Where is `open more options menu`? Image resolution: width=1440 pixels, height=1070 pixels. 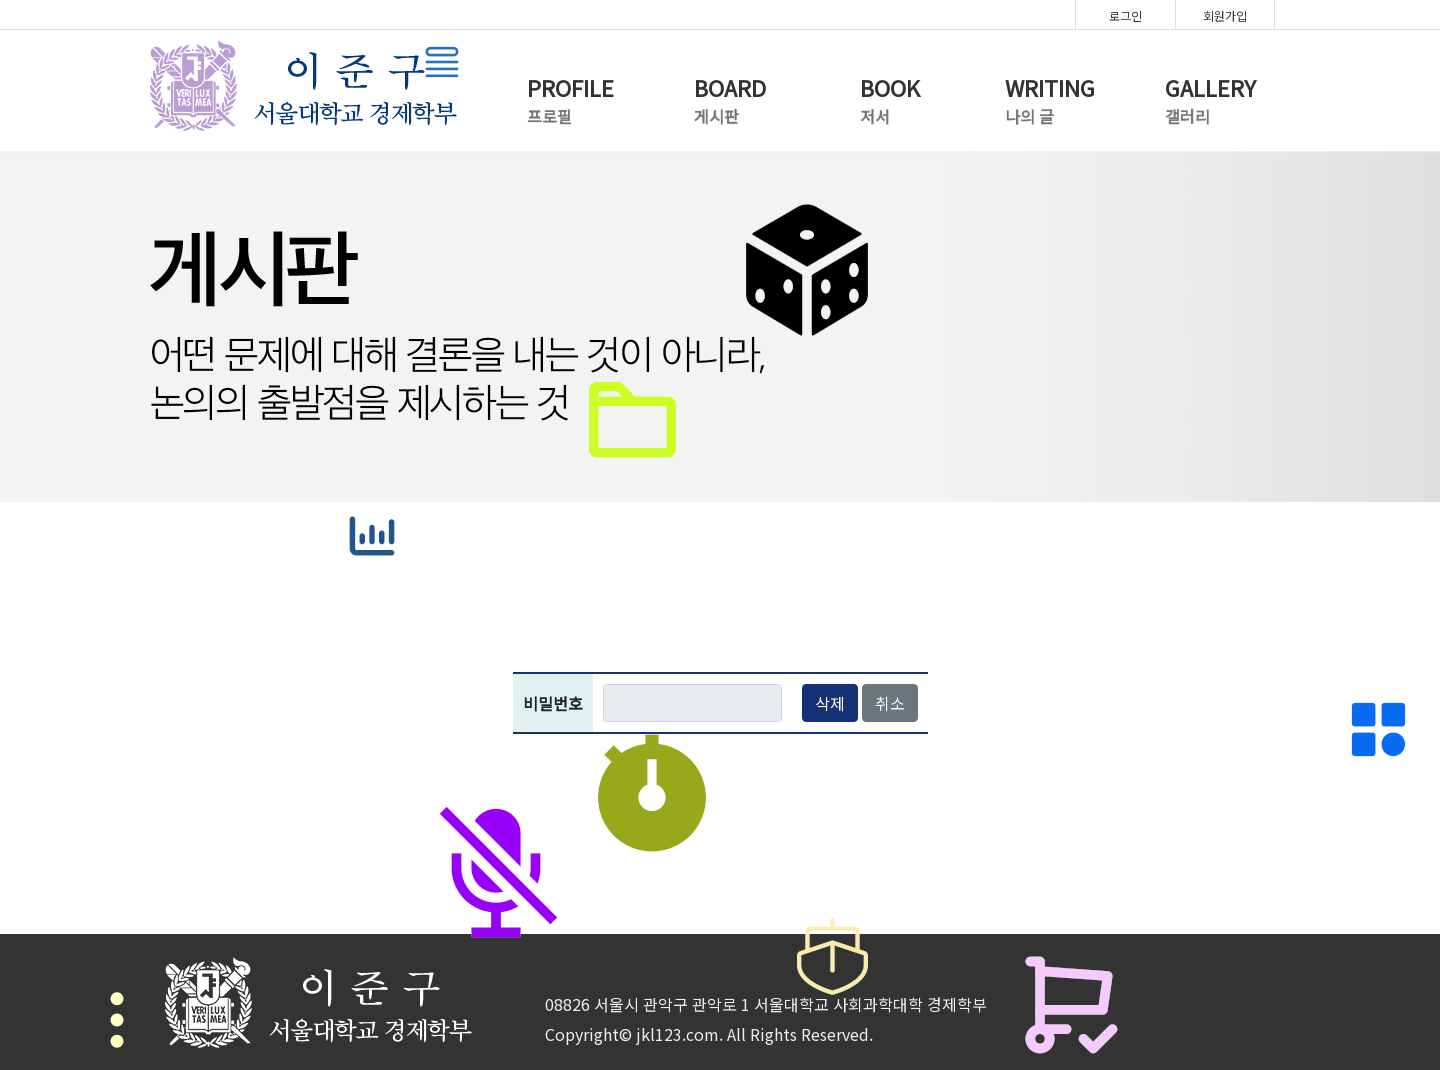 open more options menu is located at coordinates (117, 1020).